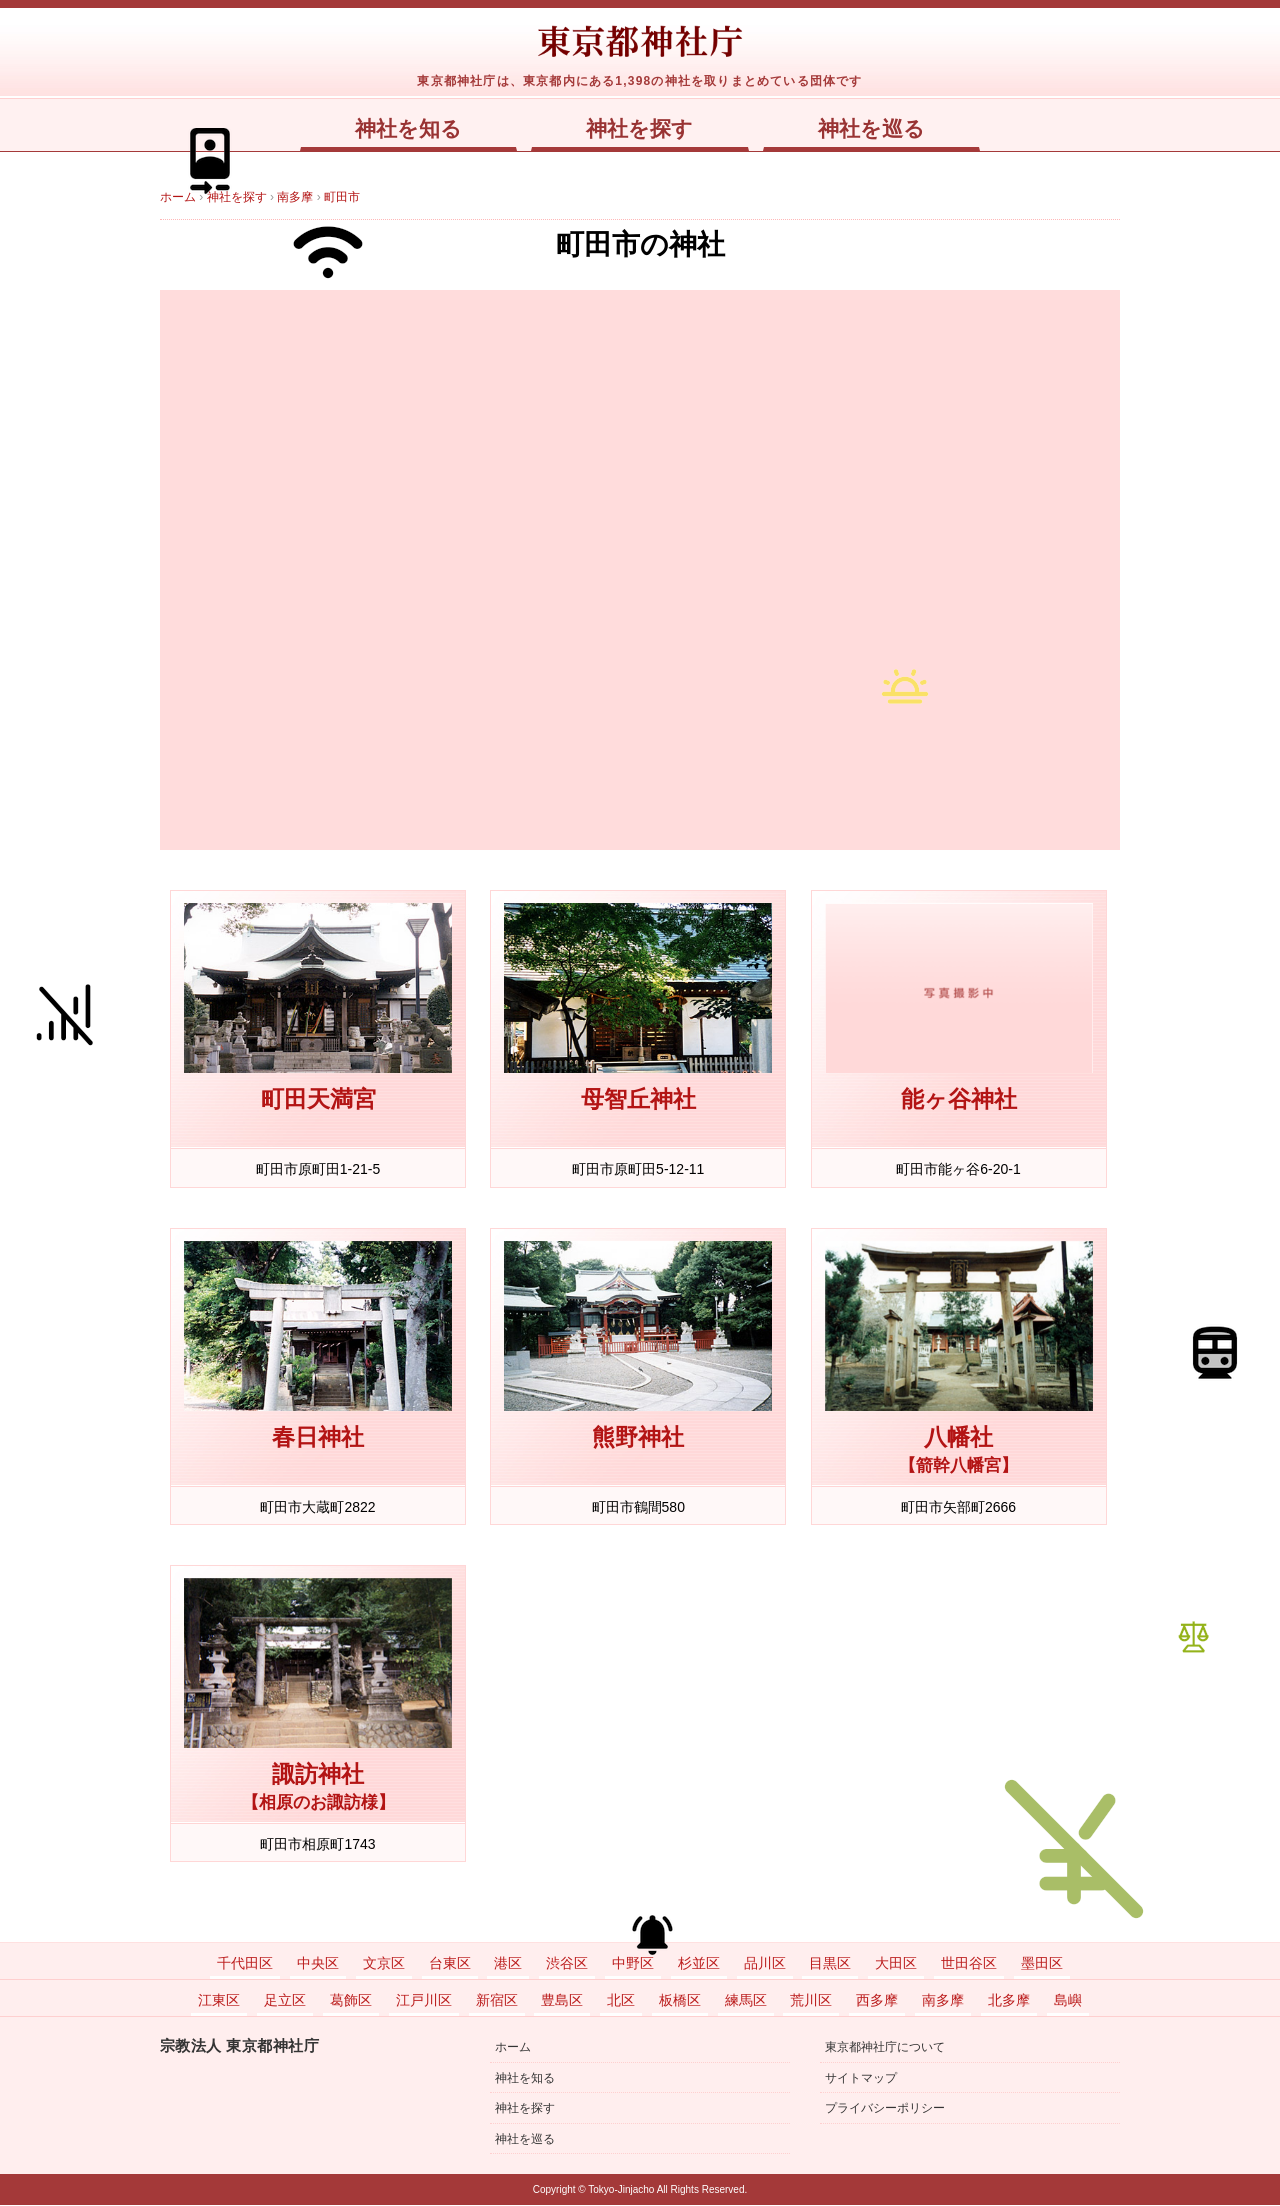 The width and height of the screenshot is (1280, 2206). What do you see at coordinates (1192, 1637) in the screenshot?
I see `view license or legal information` at bounding box center [1192, 1637].